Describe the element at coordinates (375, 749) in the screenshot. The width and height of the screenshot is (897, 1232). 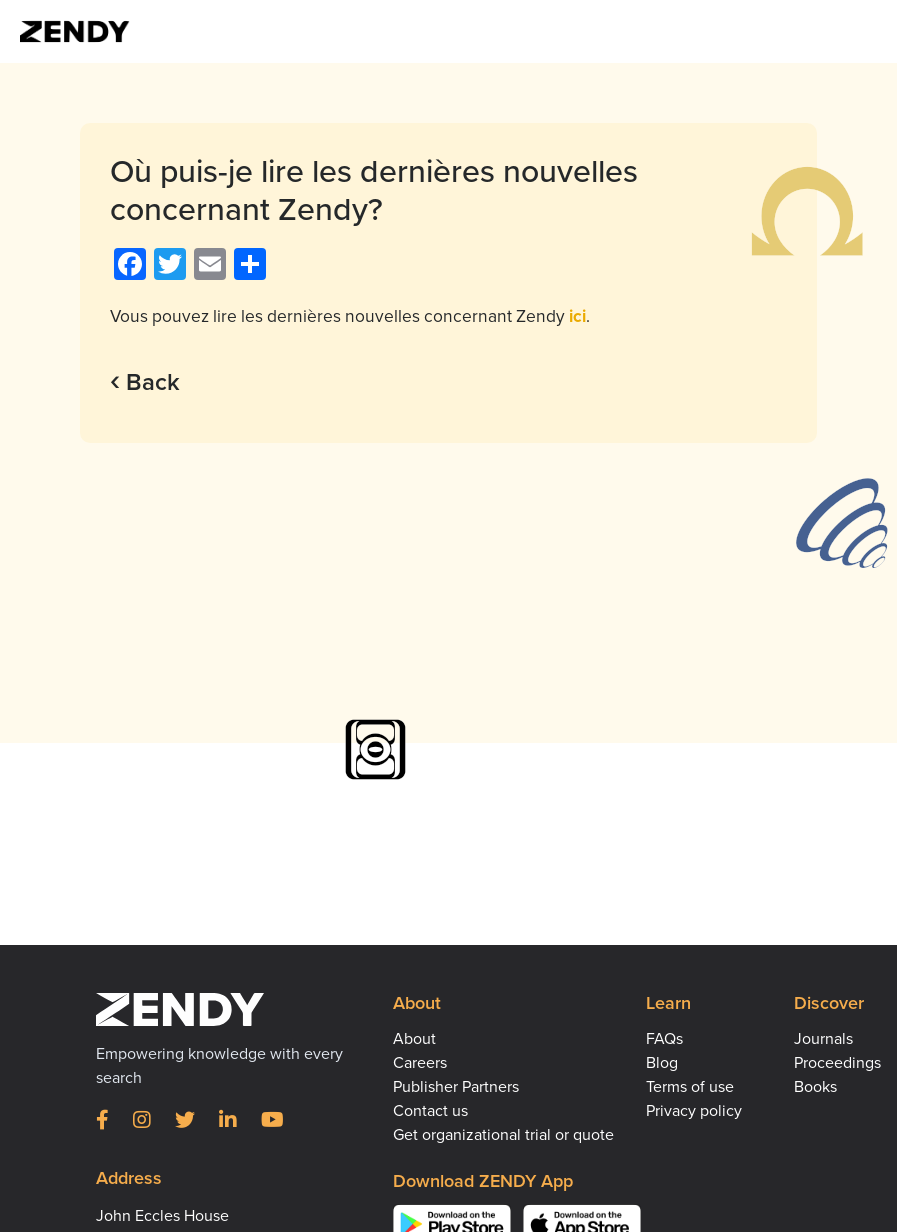
I see `abstract game piece or token indicator` at that location.